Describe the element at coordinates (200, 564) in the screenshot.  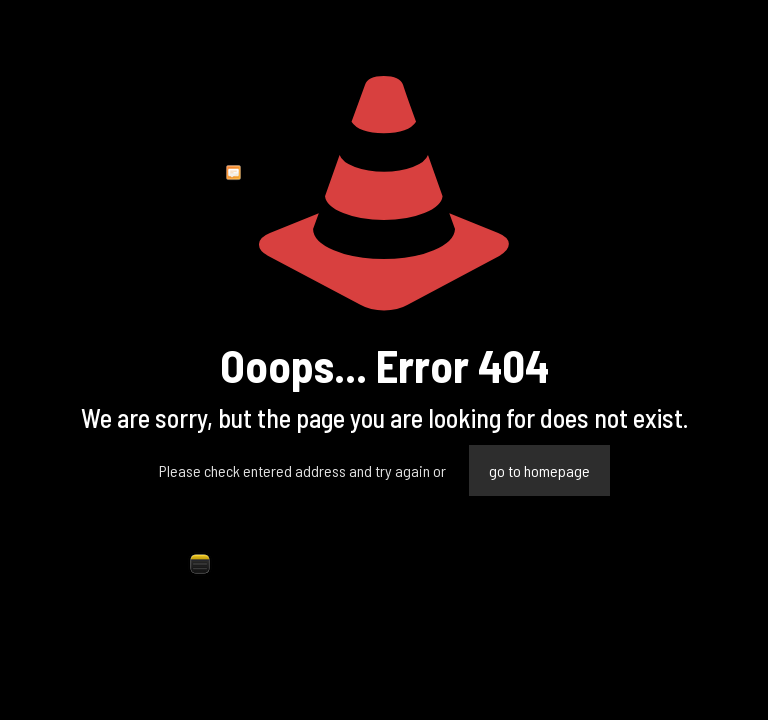
I see `open the notes app` at that location.